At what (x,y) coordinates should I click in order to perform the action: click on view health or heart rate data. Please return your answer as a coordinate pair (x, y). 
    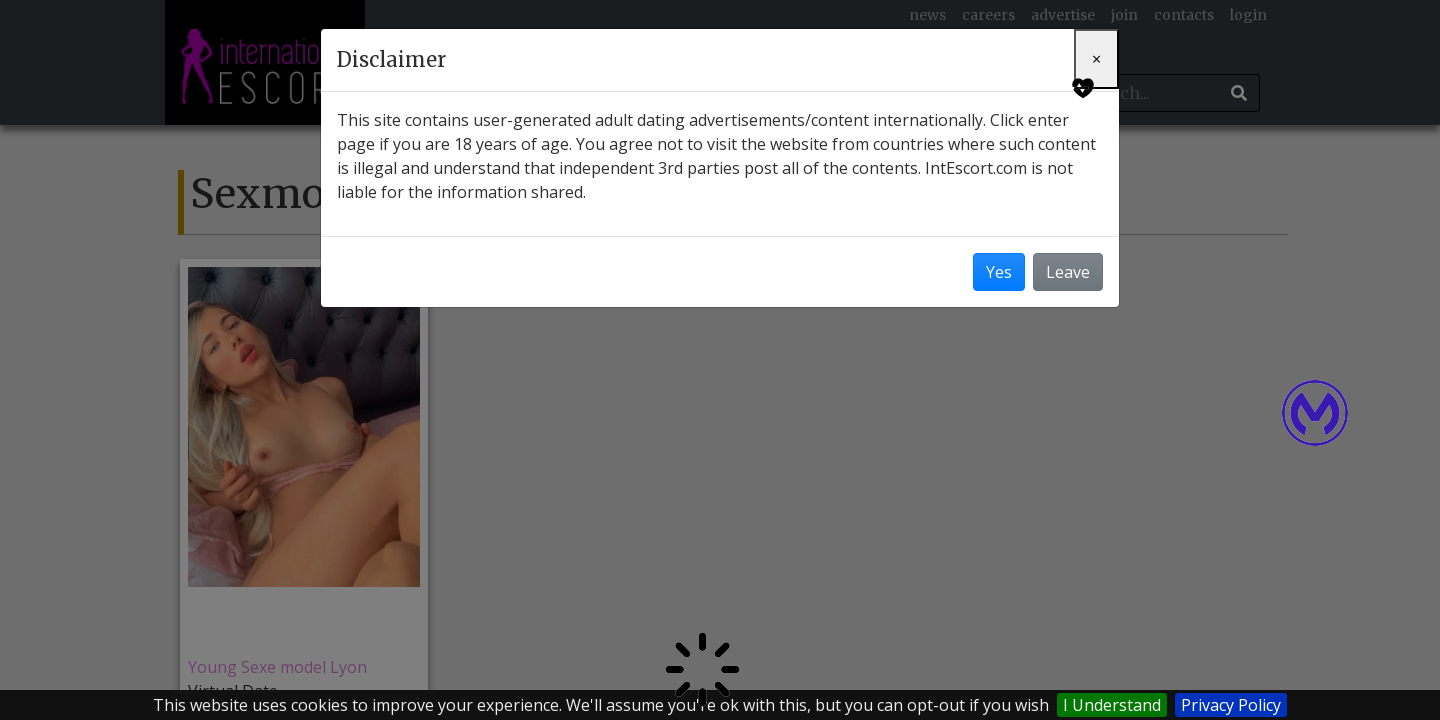
    Looking at the image, I should click on (1083, 88).